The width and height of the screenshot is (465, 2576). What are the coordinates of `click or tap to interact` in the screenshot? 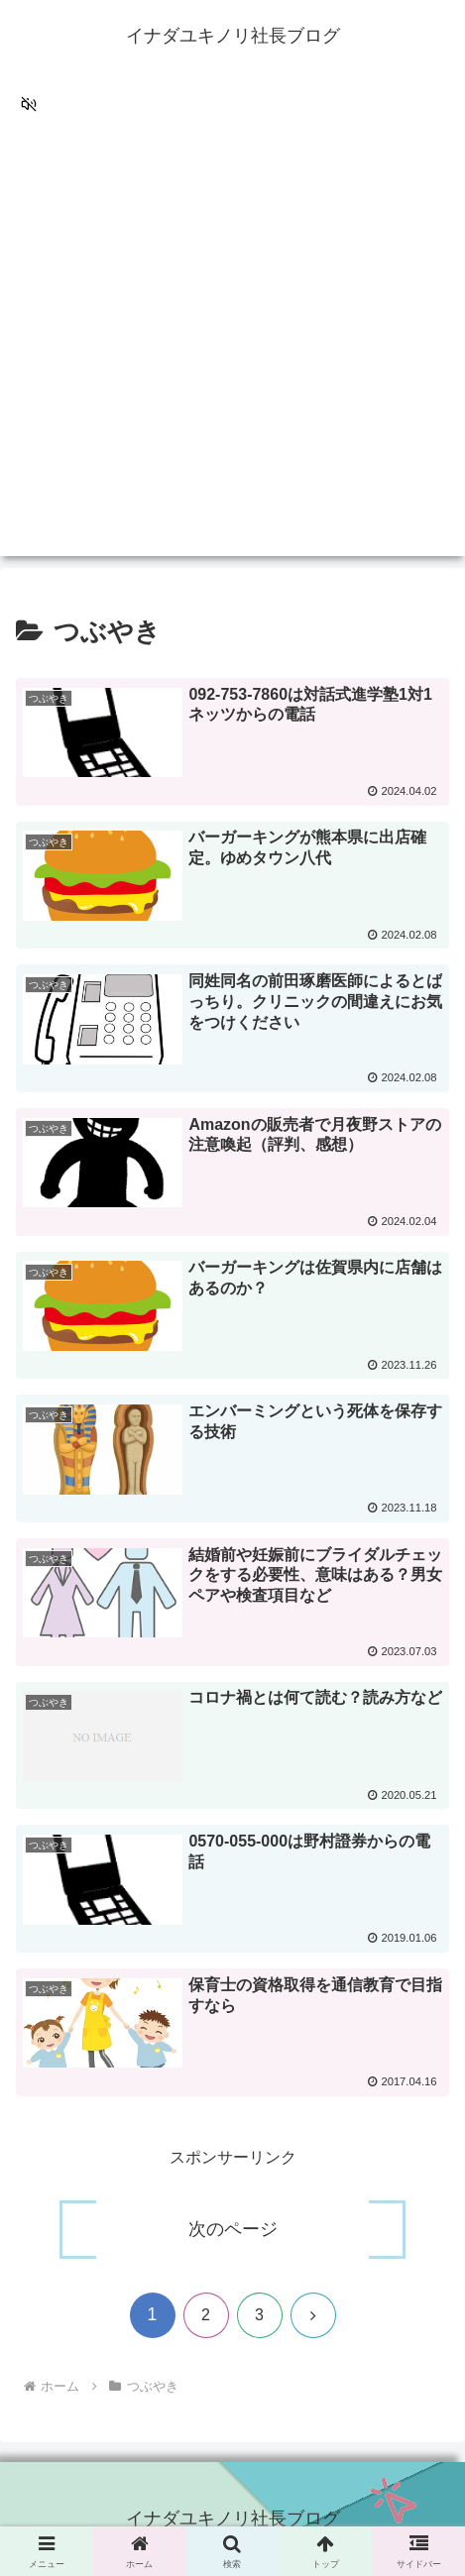 It's located at (394, 2501).